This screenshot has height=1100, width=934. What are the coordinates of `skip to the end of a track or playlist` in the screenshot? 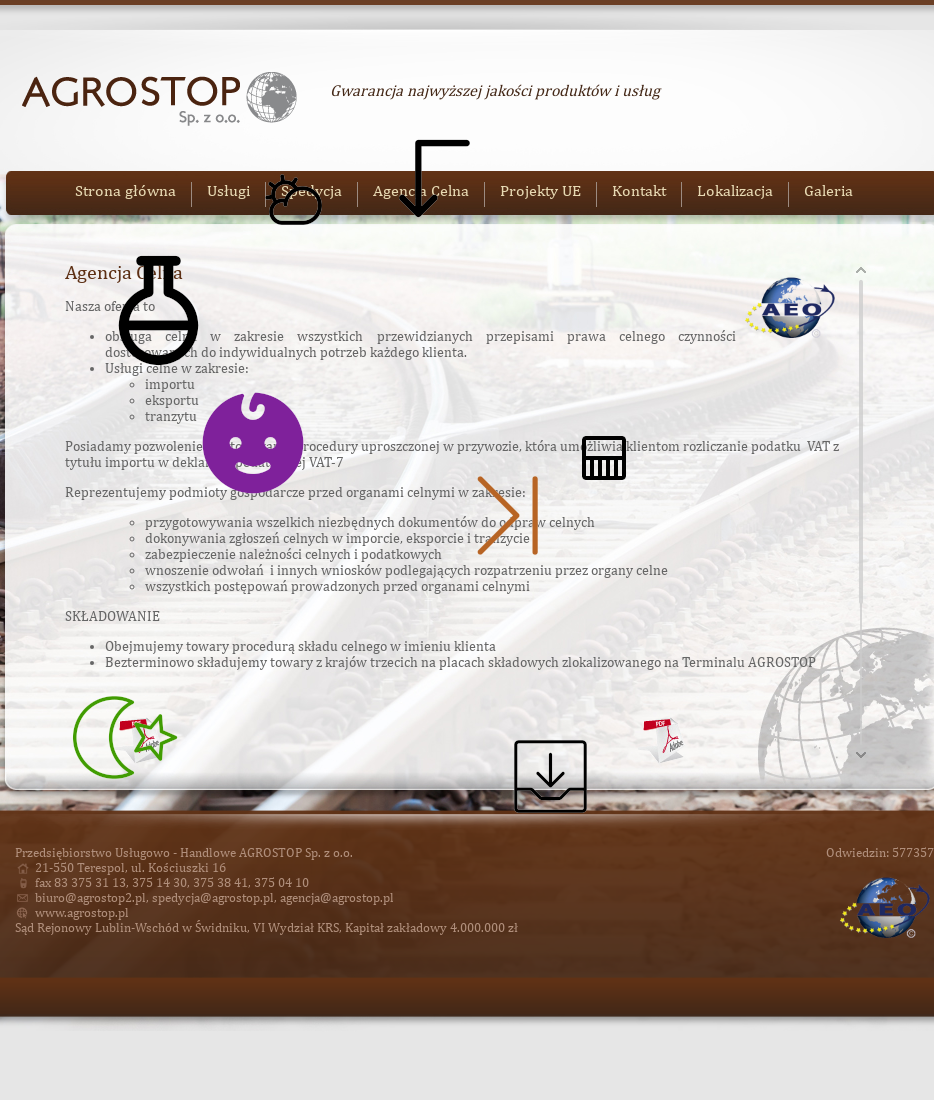 It's located at (509, 515).